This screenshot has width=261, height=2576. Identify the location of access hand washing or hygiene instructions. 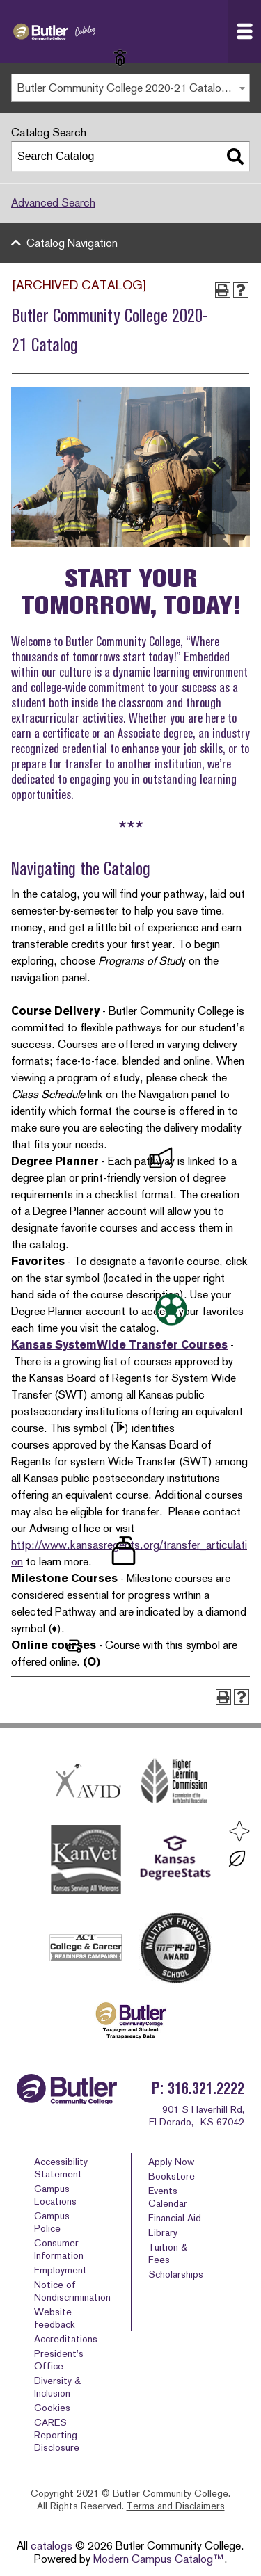
(123, 1551).